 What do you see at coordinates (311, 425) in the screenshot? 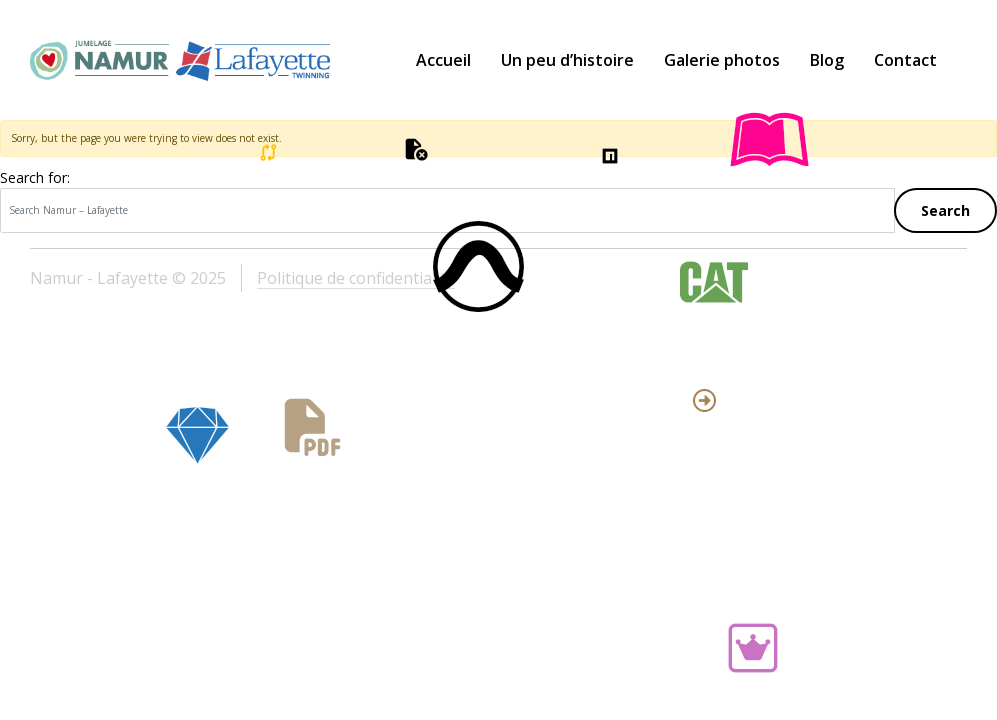
I see `view or open a PDF document` at bounding box center [311, 425].